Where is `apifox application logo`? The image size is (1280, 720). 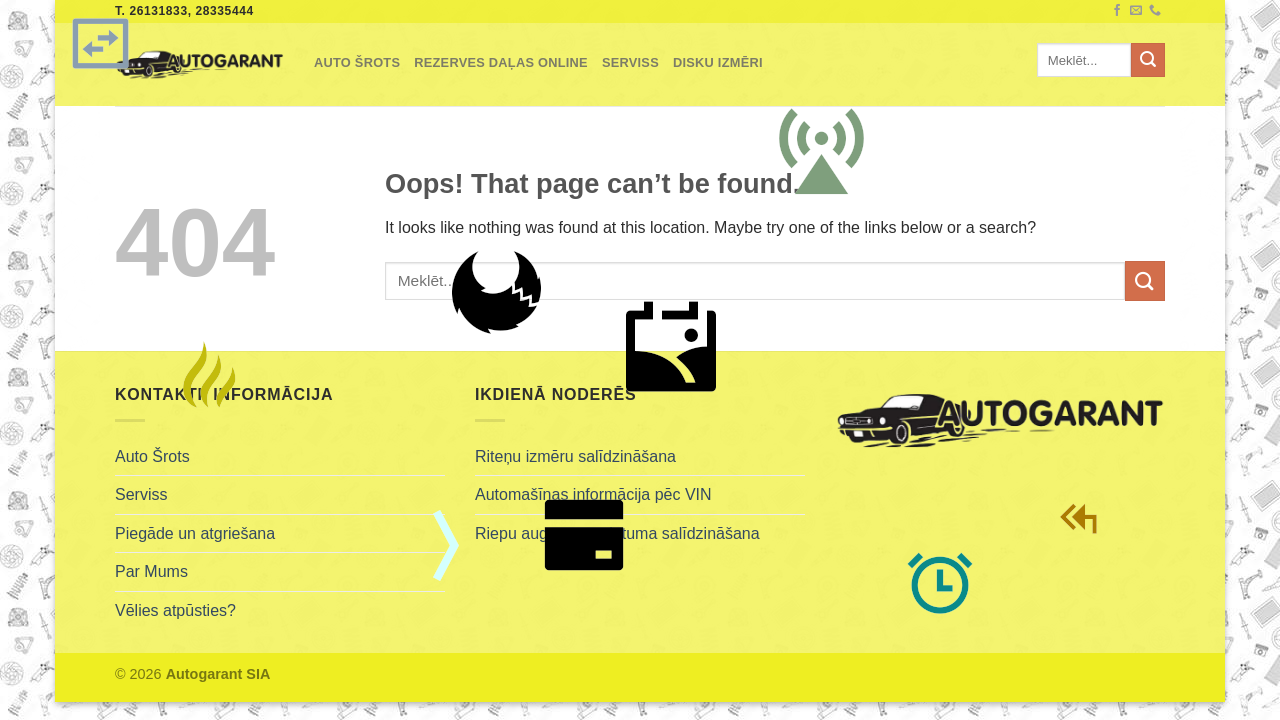 apifox application logo is located at coordinates (496, 292).